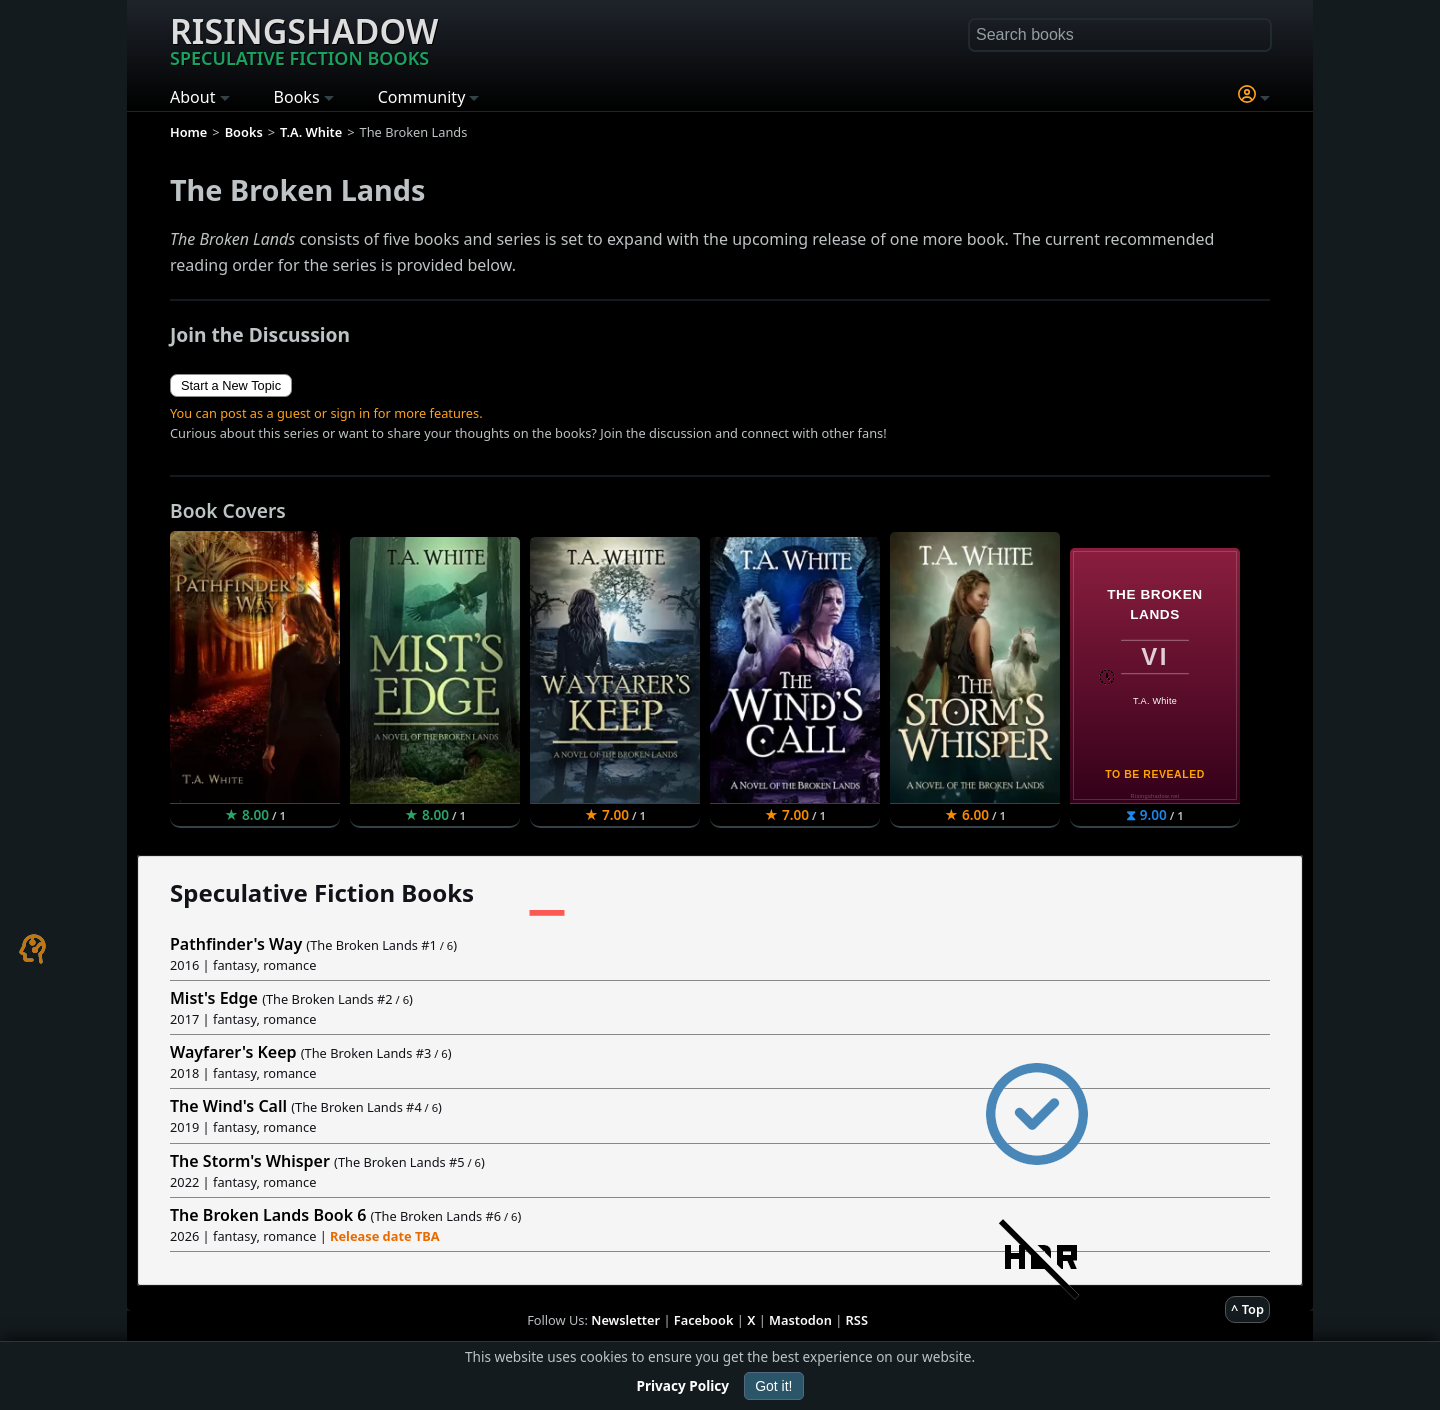 The height and width of the screenshot is (1410, 1440). Describe the element at coordinates (1107, 677) in the screenshot. I see `indicates history tracking is disabled` at that location.